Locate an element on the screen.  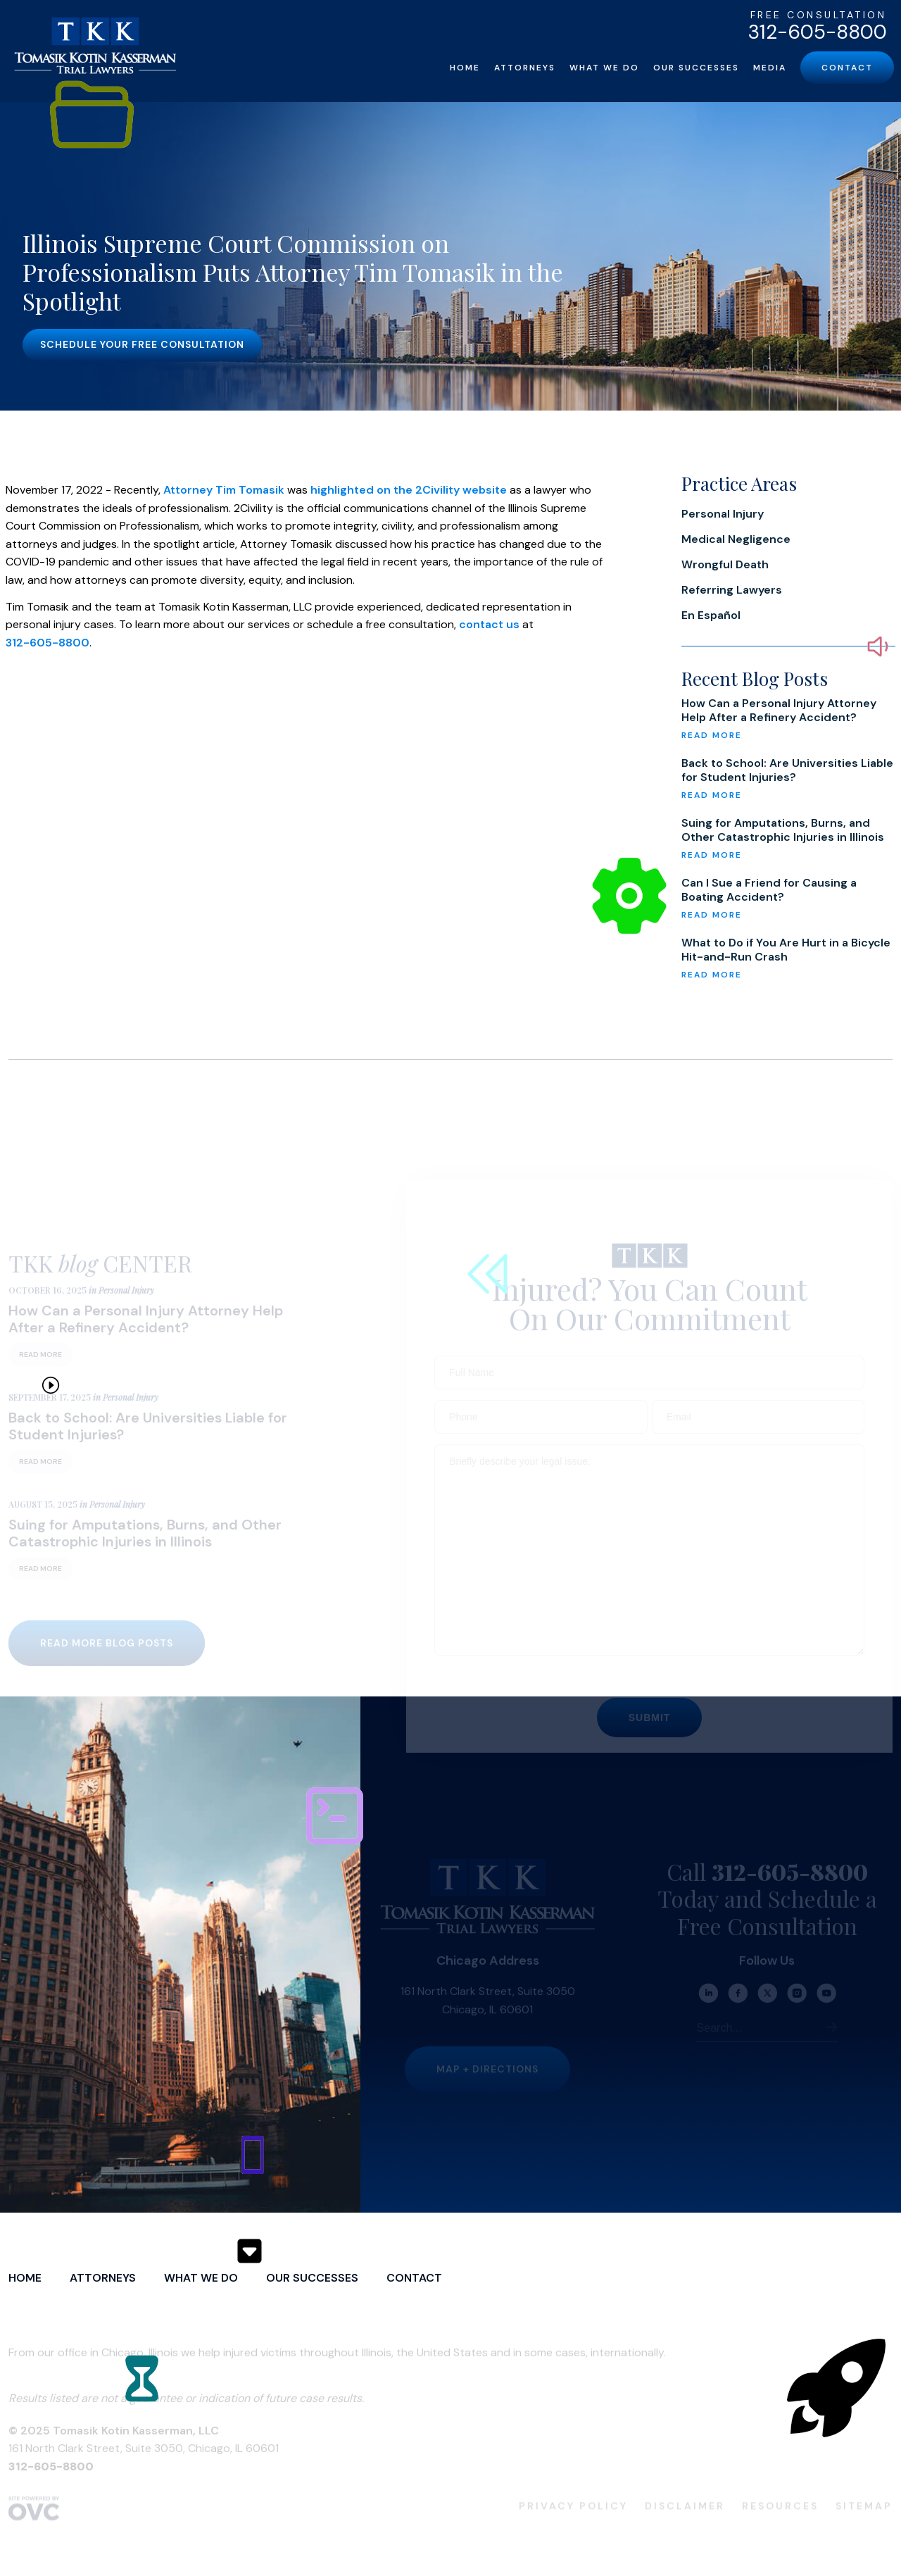
expand dropdown menu is located at coordinates (249, 2251).